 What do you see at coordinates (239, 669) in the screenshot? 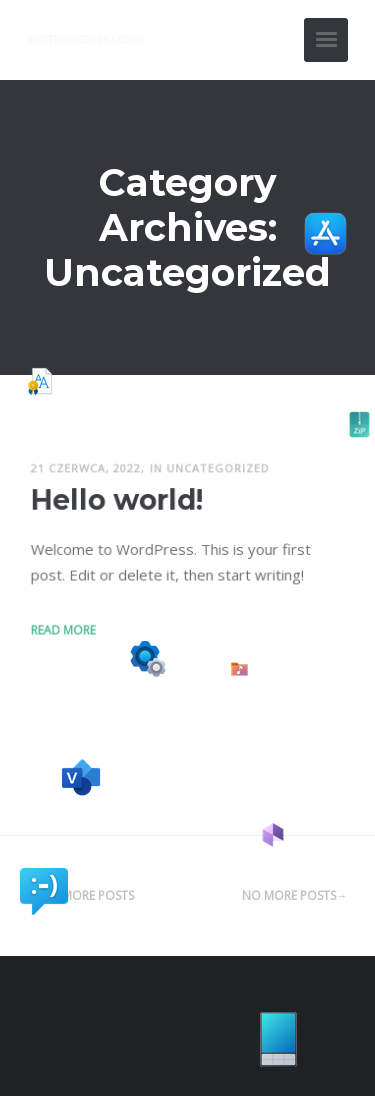
I see `open your music folder` at bounding box center [239, 669].